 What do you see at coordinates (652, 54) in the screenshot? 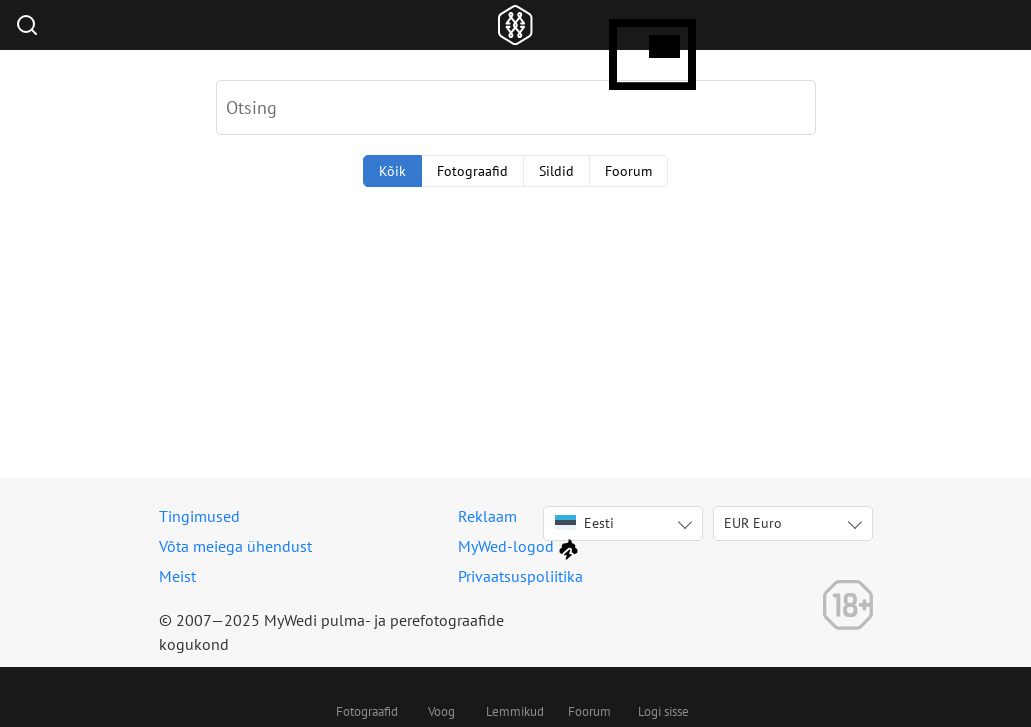
I see `enable picture-in-picture mode` at bounding box center [652, 54].